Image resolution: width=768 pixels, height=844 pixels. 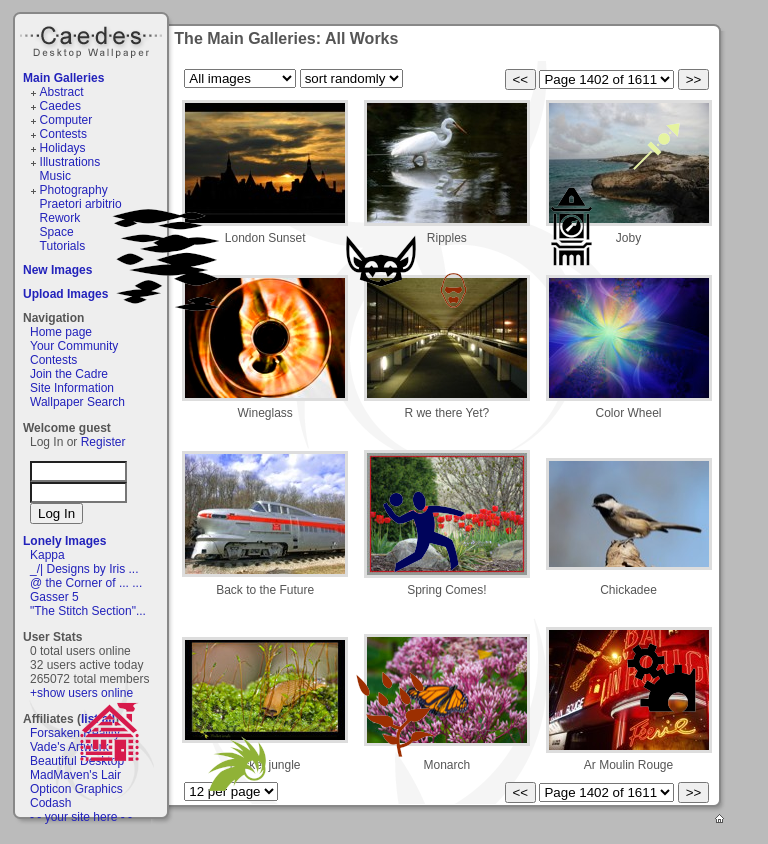 What do you see at coordinates (661, 677) in the screenshot?
I see `access settings or preferences` at bounding box center [661, 677].